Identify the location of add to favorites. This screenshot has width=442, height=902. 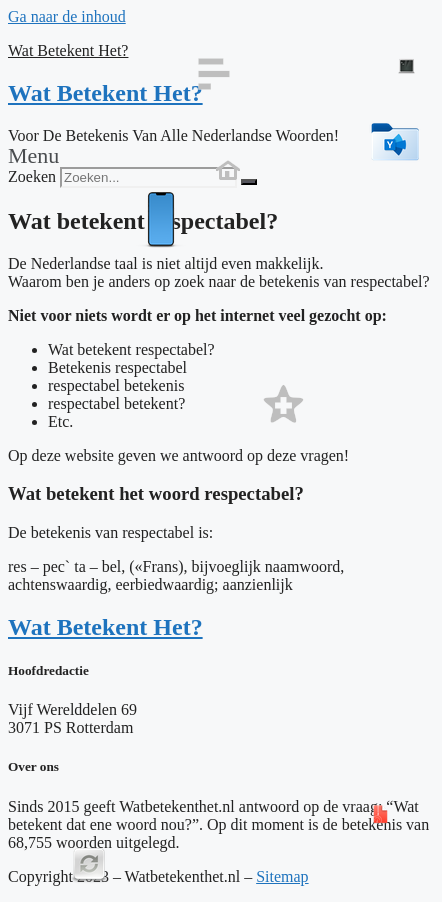
(283, 405).